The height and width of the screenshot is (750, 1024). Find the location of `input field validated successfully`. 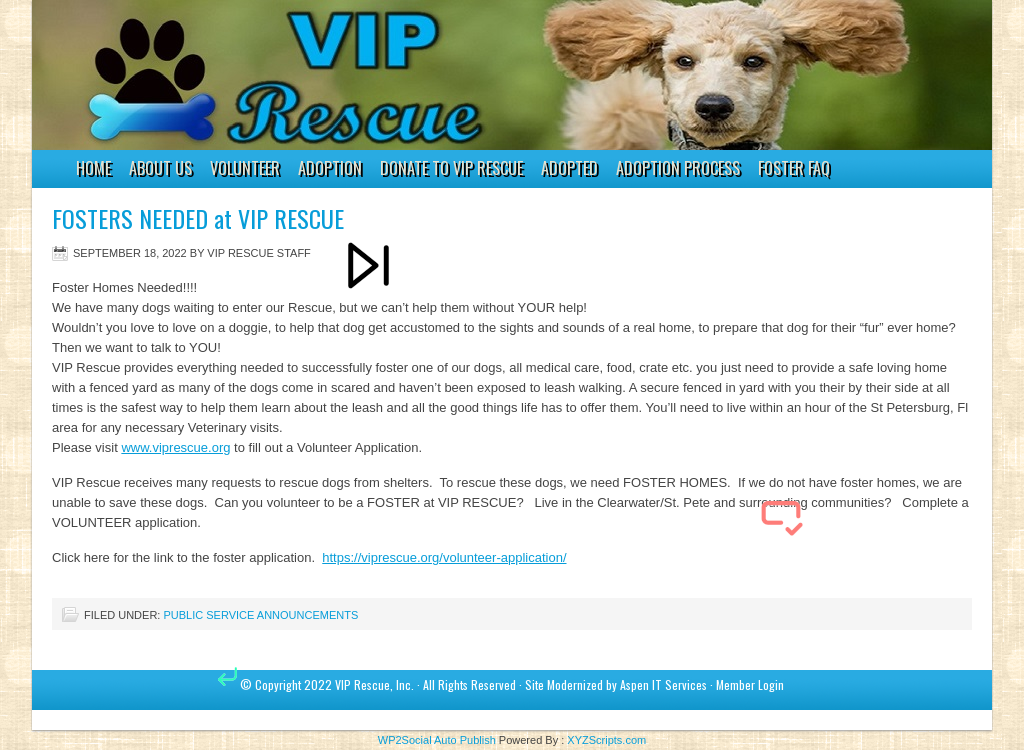

input field validated successfully is located at coordinates (781, 514).